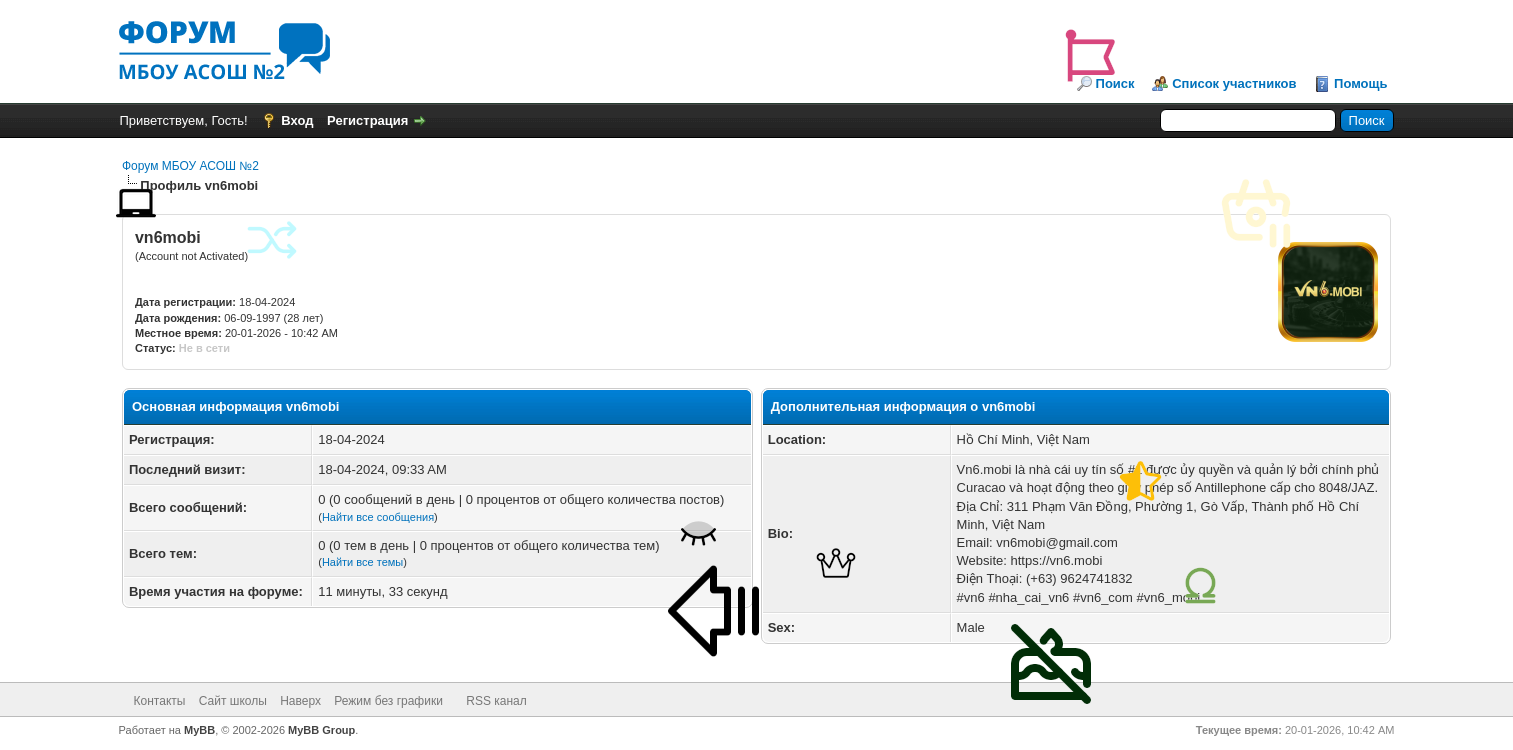  What do you see at coordinates (698, 533) in the screenshot?
I see `hide password or sensitive content` at bounding box center [698, 533].